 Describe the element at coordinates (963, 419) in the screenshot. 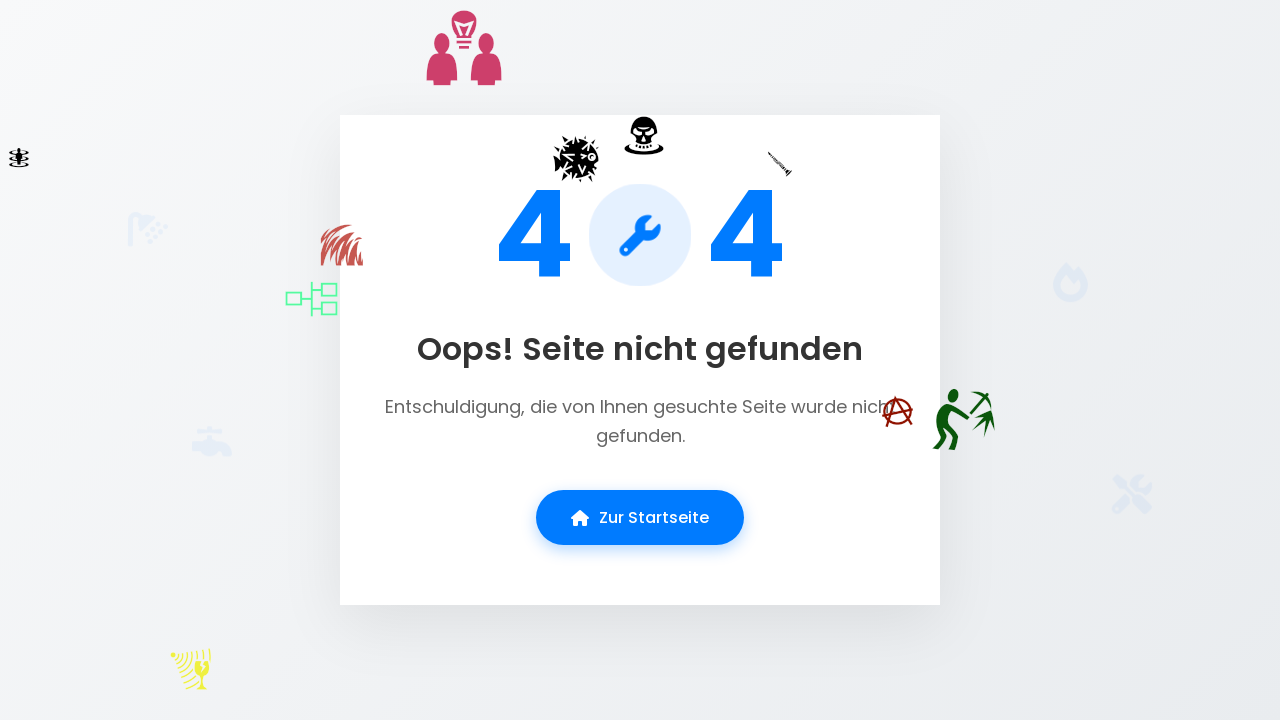

I see `access mining or resource gathering features` at that location.